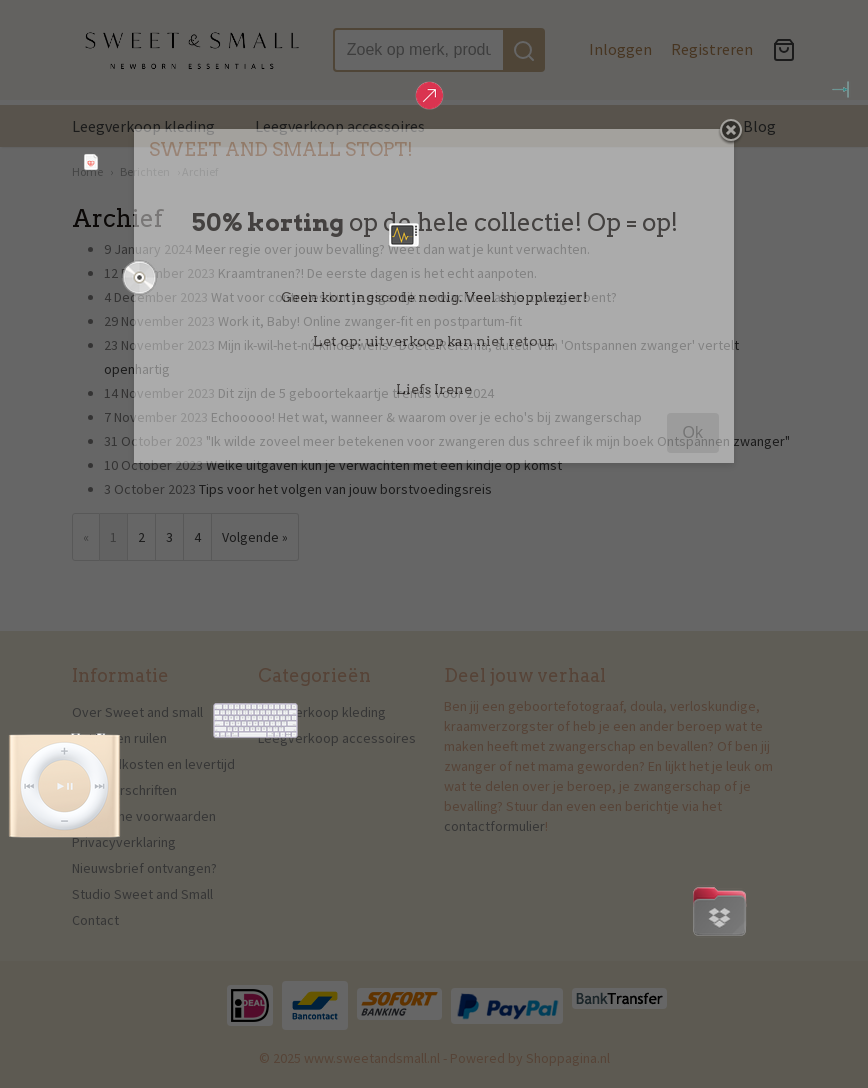  I want to click on indicates a rewritable CD drive or disc, so click(139, 277).